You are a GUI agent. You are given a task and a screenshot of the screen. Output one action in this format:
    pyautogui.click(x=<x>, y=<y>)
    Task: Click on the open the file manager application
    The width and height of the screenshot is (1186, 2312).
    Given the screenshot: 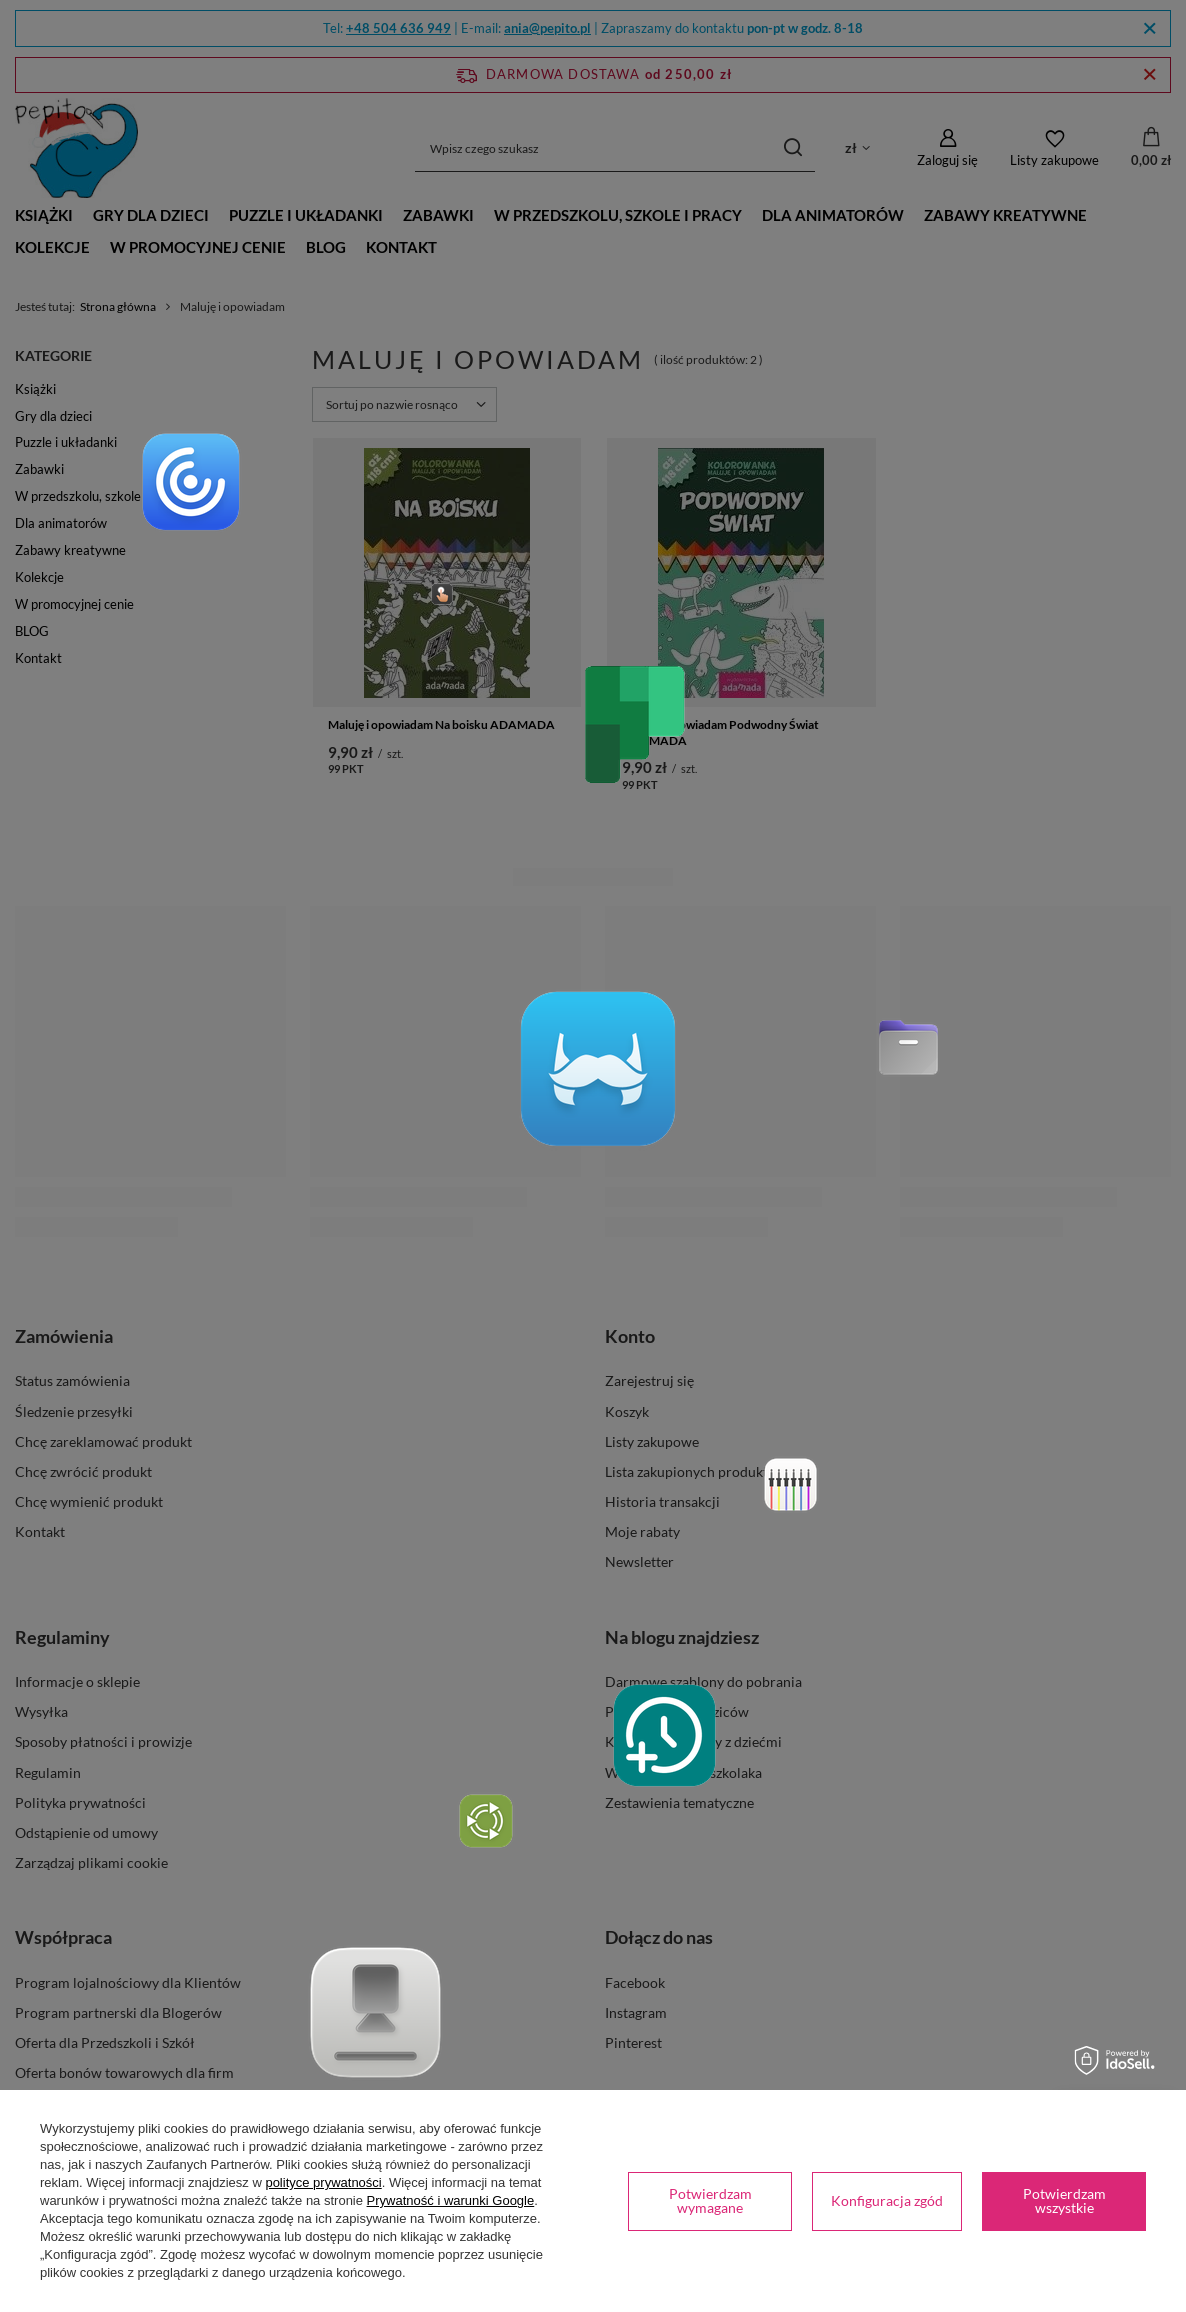 What is the action you would take?
    pyautogui.click(x=908, y=1047)
    